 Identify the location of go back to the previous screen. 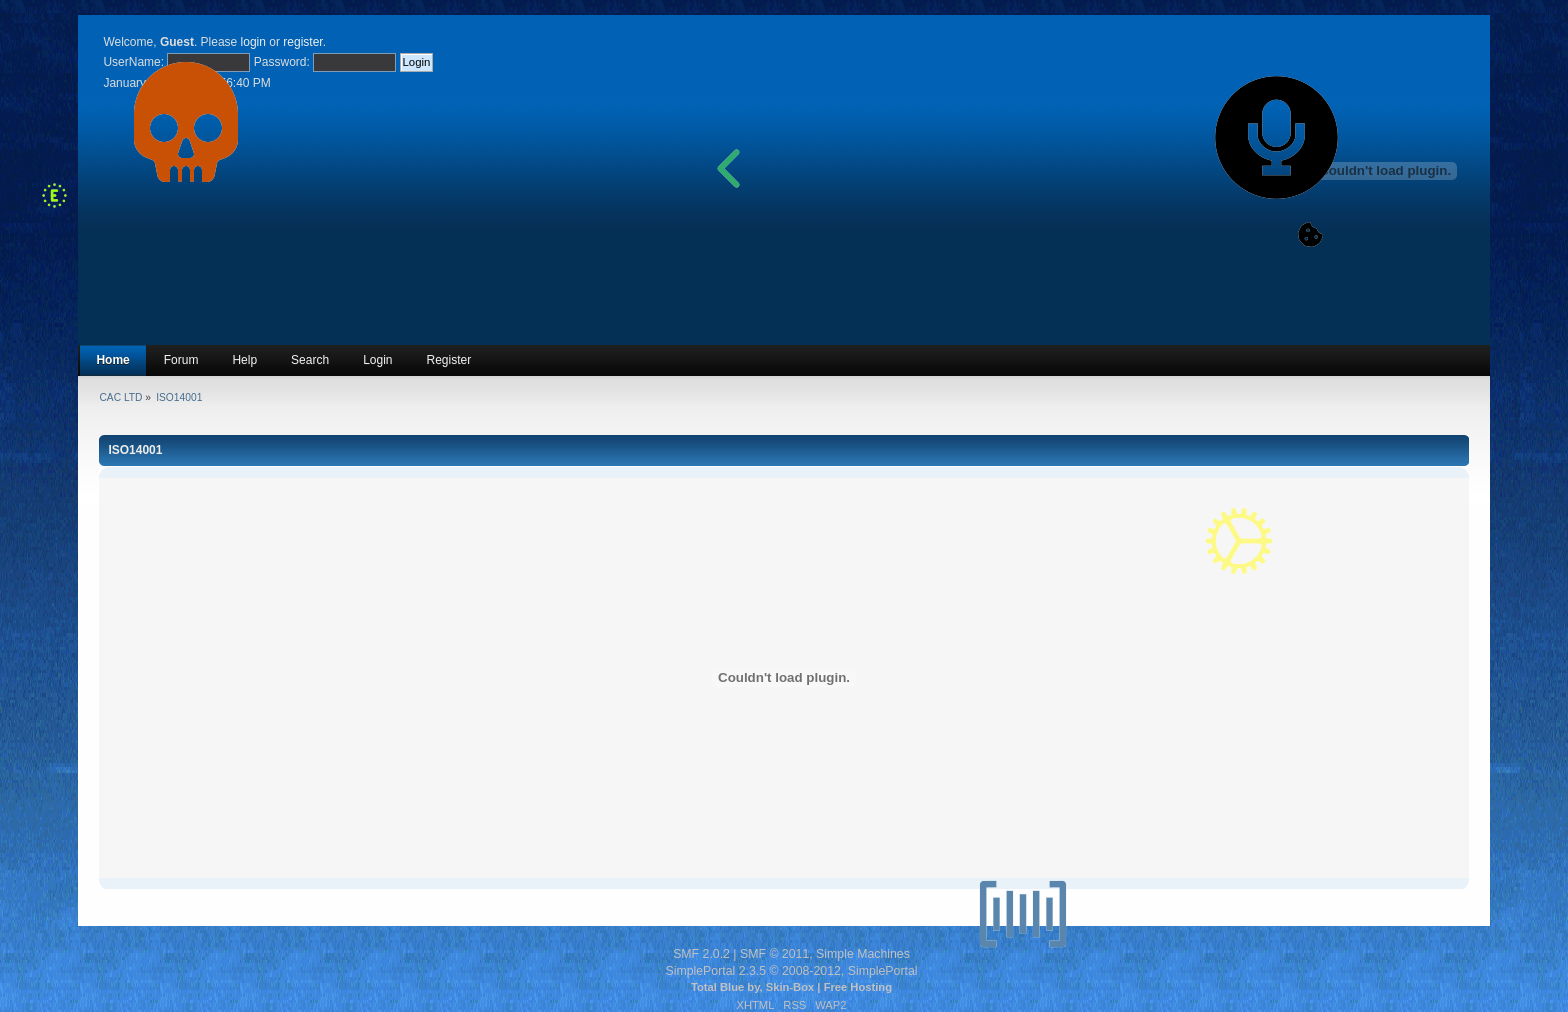
(728, 168).